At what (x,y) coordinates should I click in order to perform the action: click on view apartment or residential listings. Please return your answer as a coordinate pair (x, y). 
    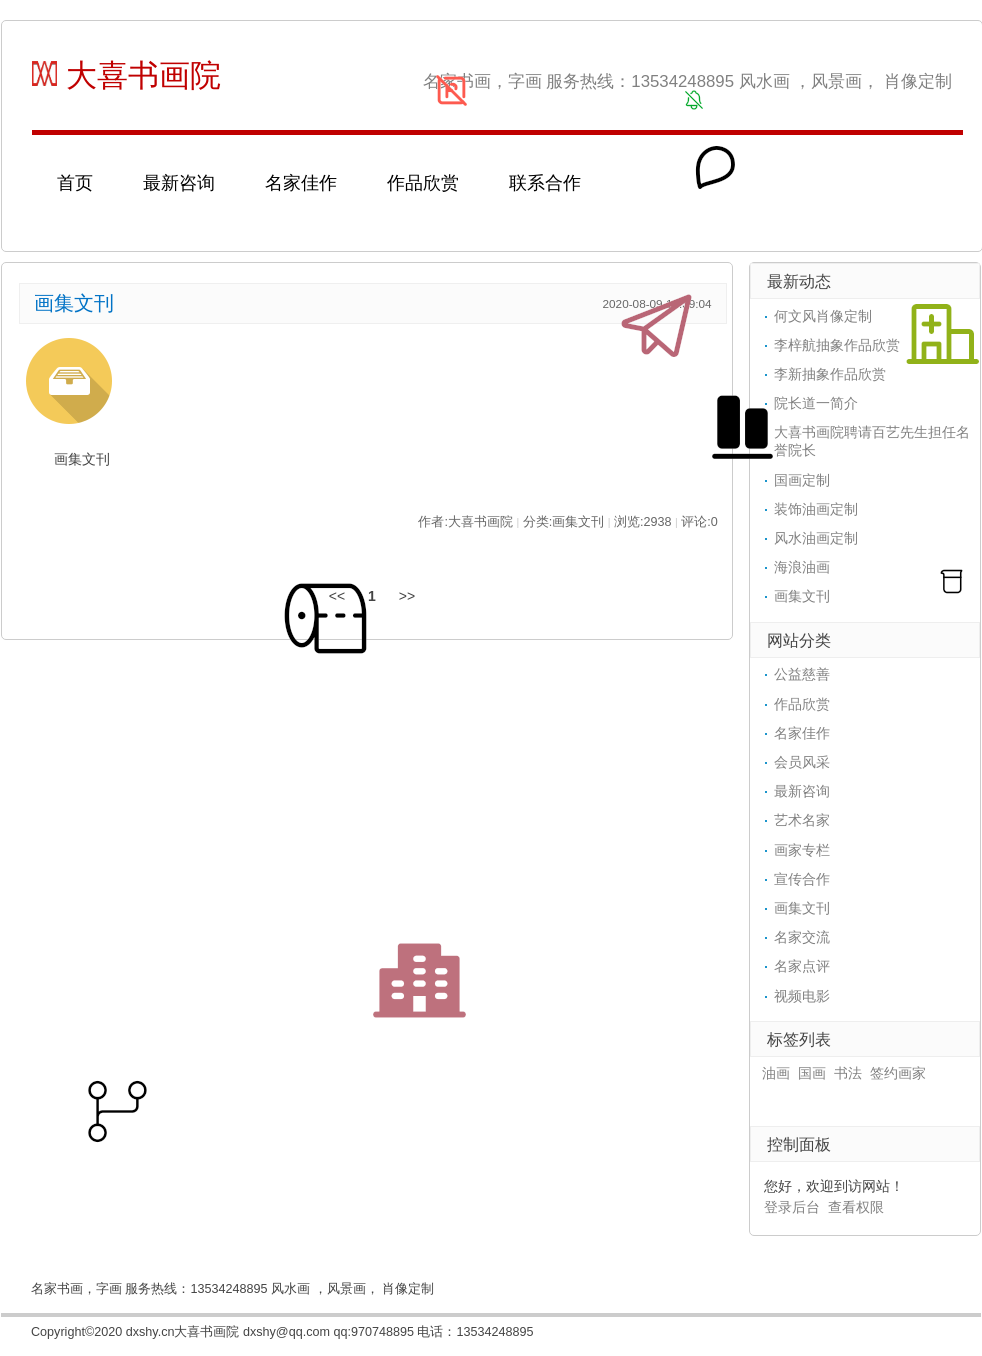
    Looking at the image, I should click on (419, 980).